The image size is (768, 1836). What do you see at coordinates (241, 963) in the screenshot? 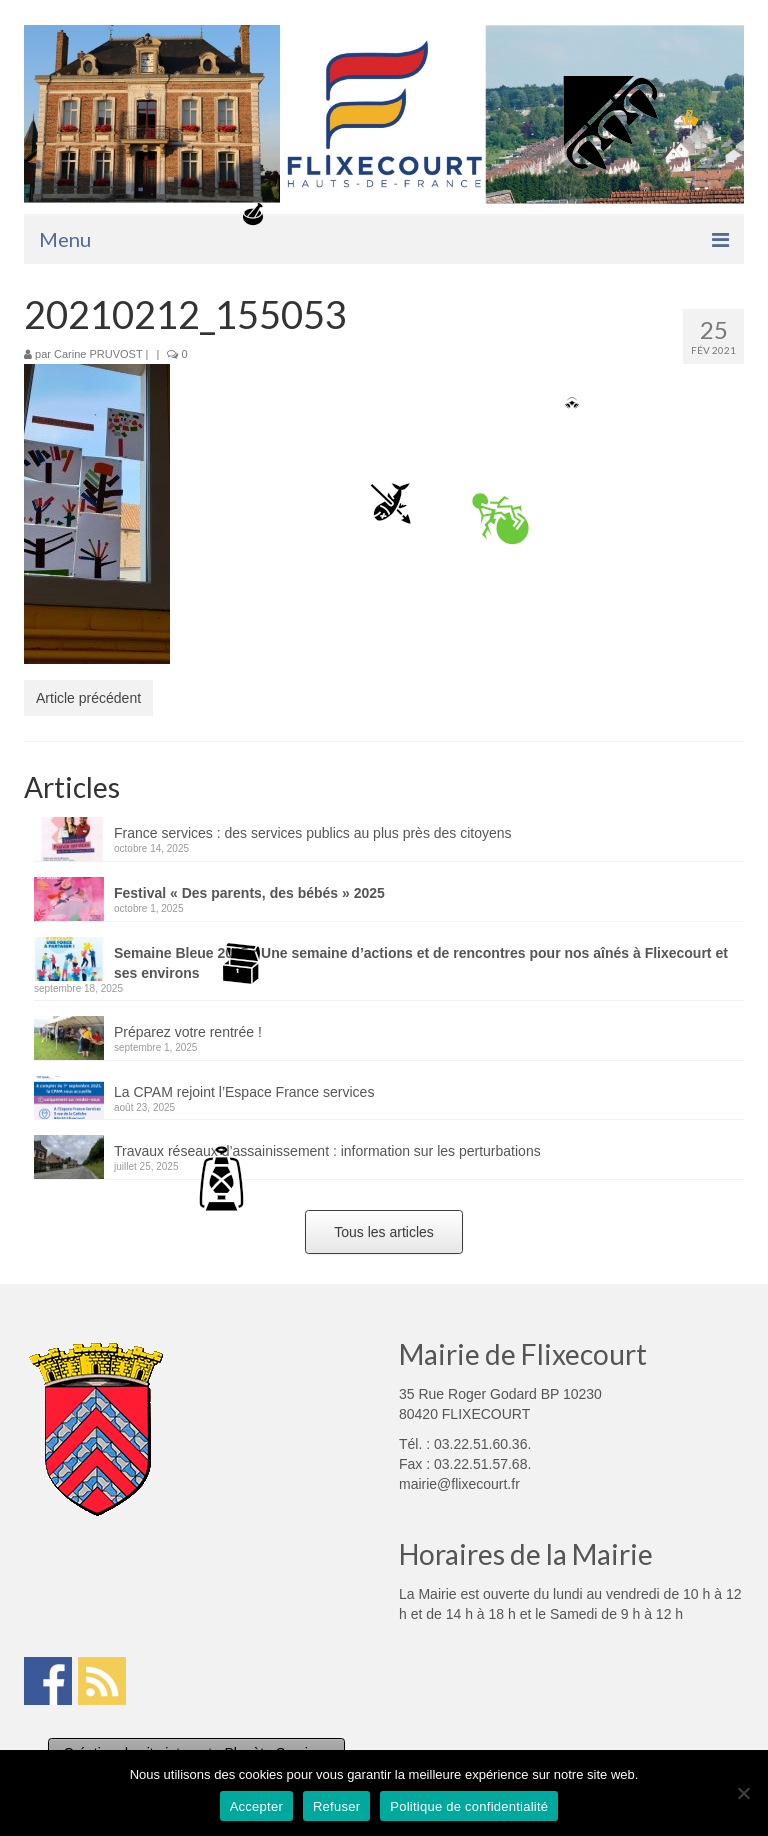
I see `open treasure chest to collect rewards` at bounding box center [241, 963].